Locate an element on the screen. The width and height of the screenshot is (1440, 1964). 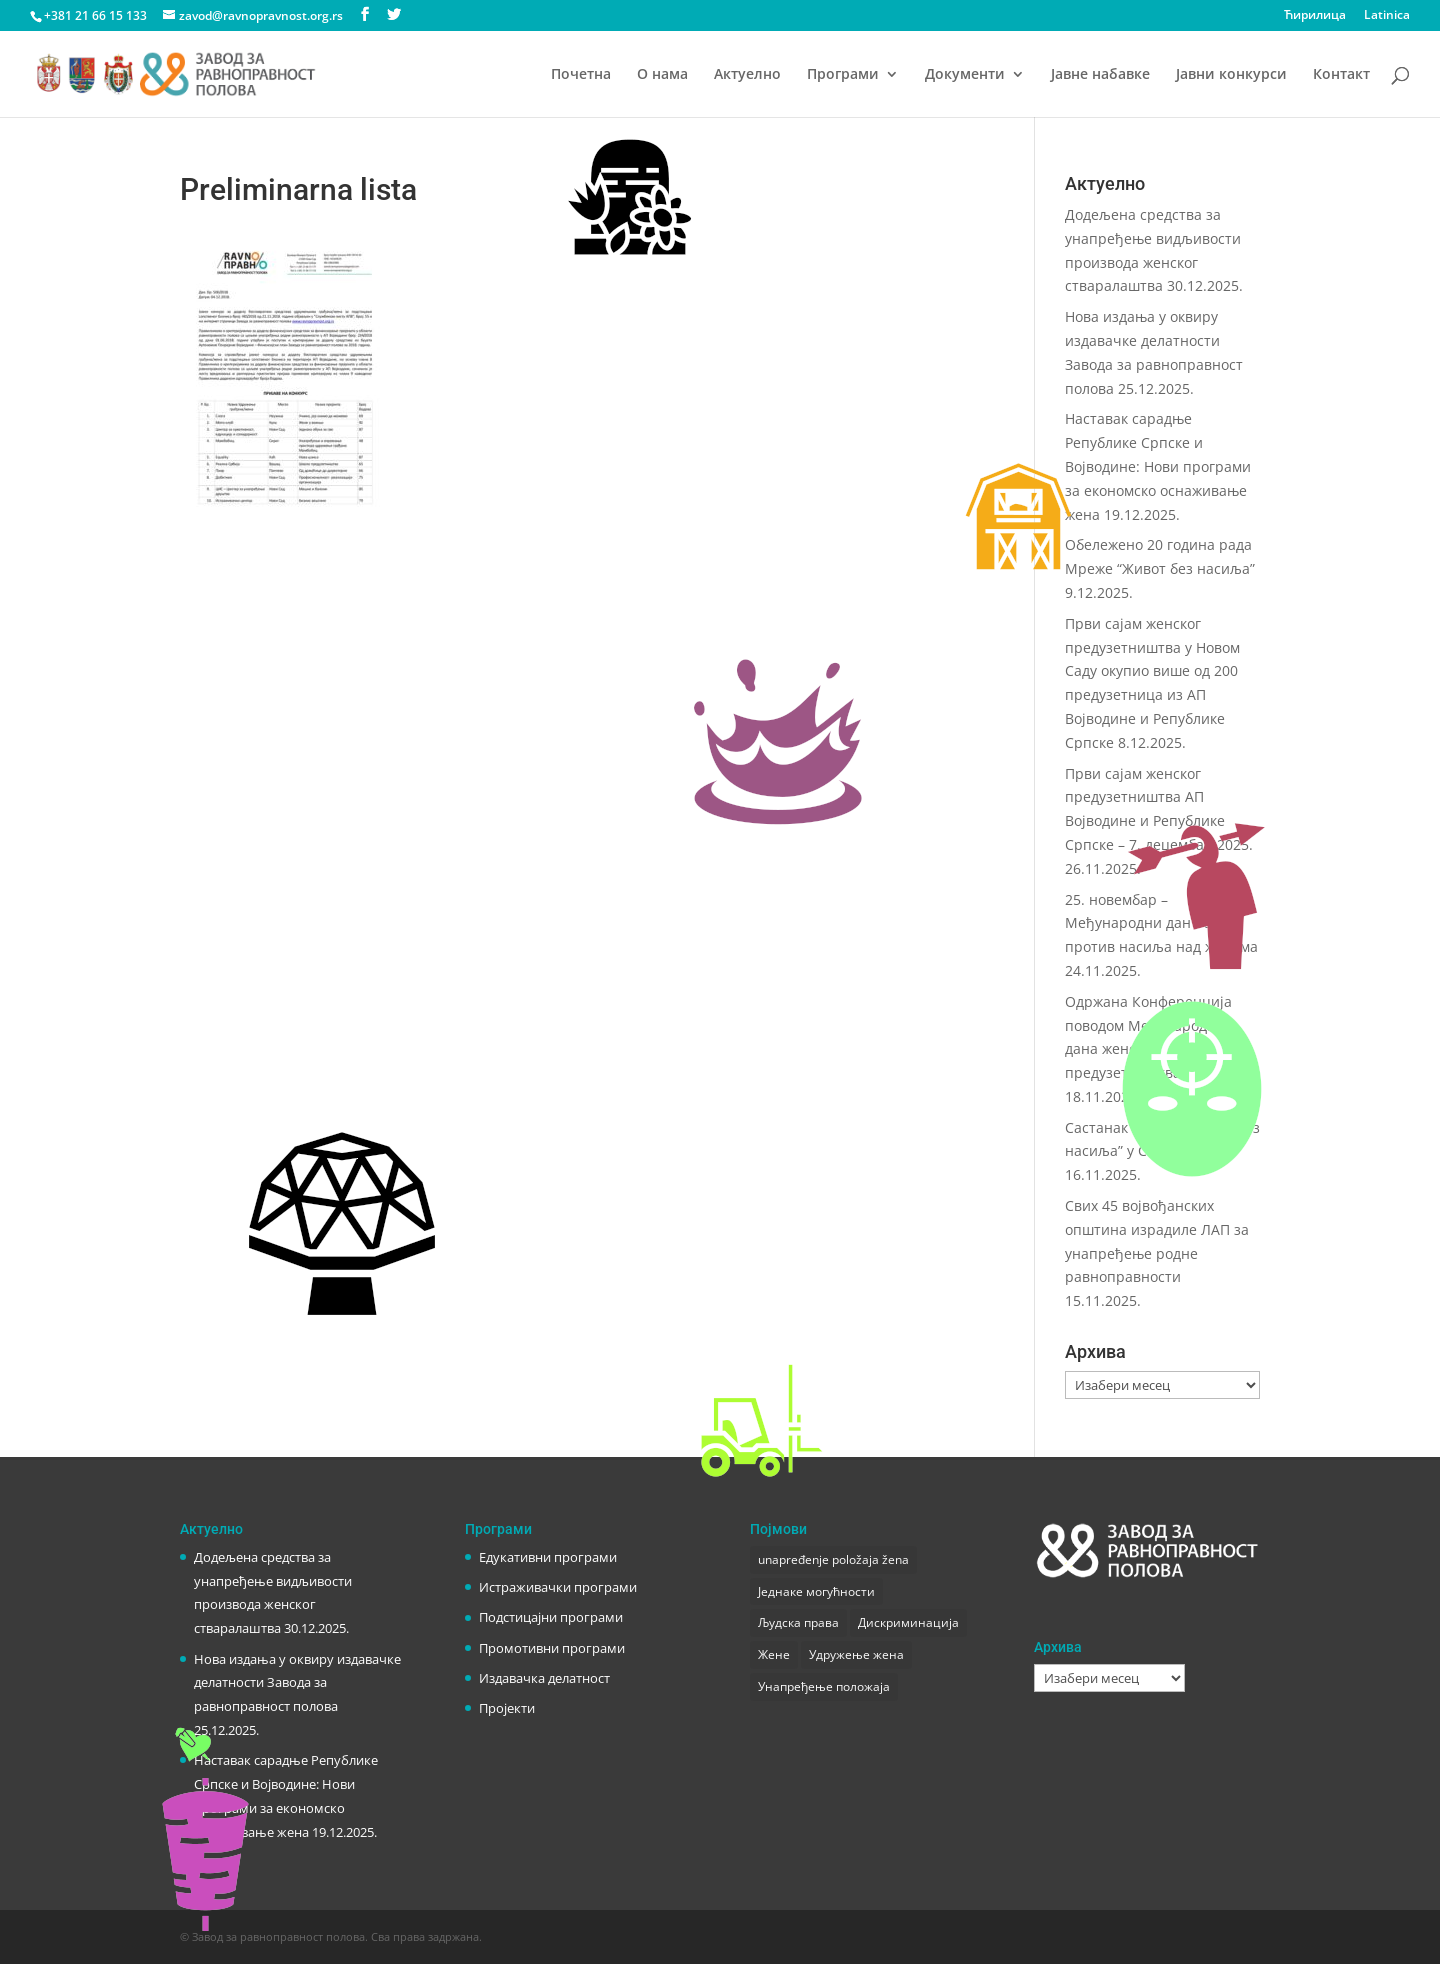
build or place a habitat dome structure is located at coordinates (342, 1222).